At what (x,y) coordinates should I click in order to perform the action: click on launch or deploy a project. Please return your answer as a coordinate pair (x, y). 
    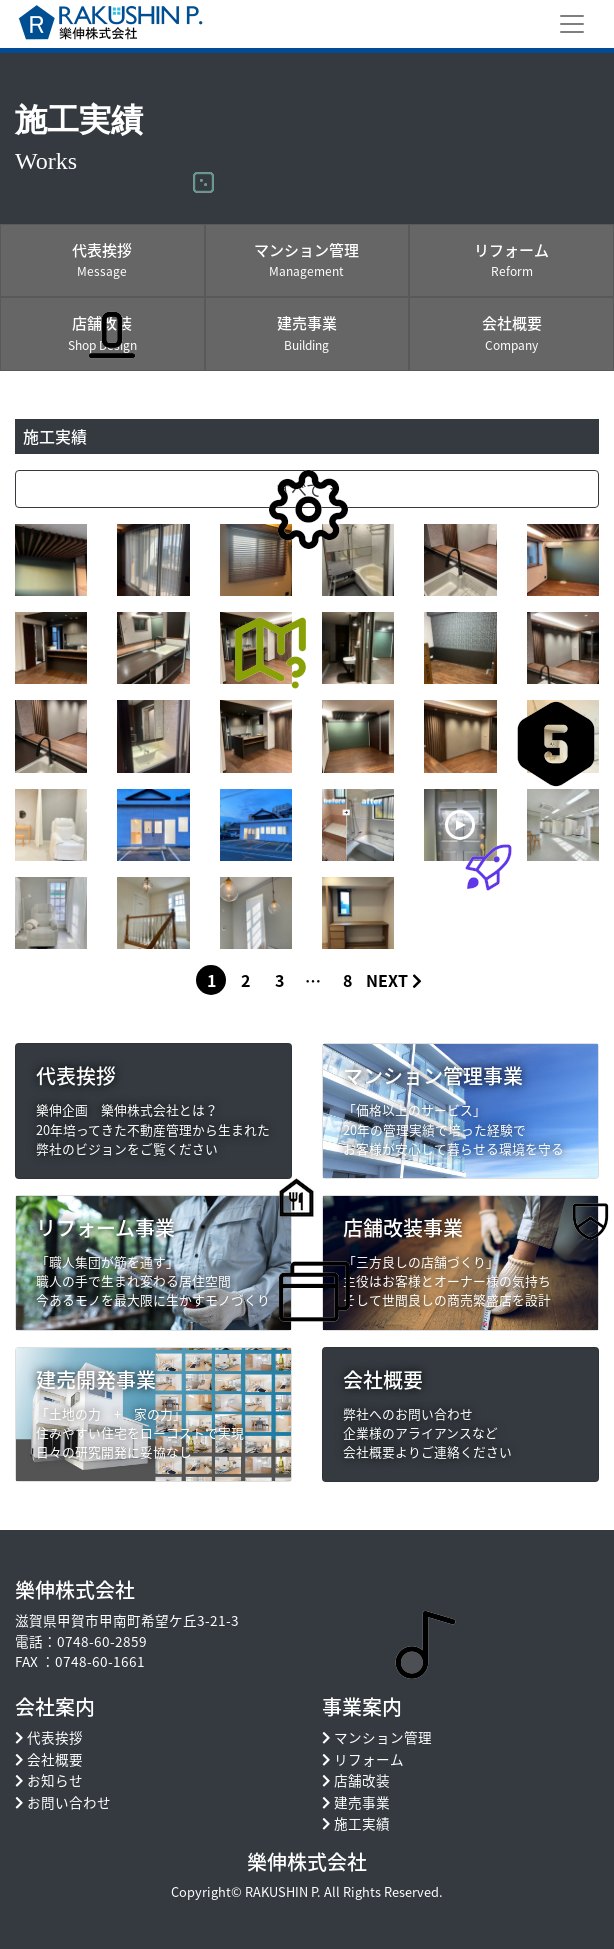
    Looking at the image, I should click on (488, 867).